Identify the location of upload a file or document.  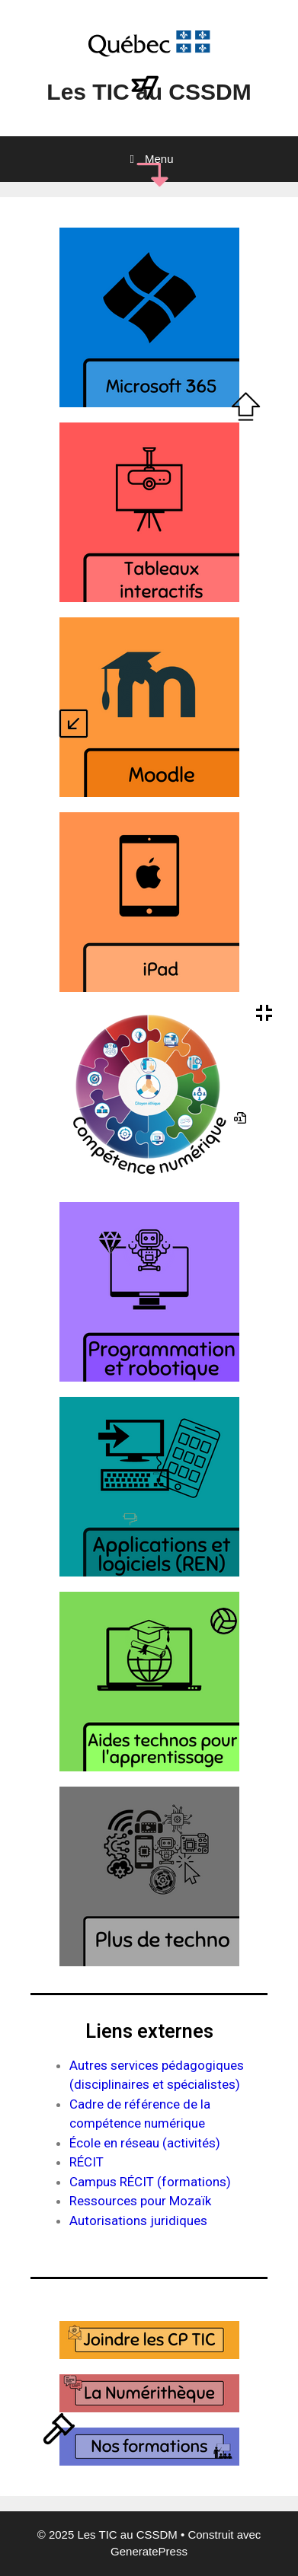
(245, 407).